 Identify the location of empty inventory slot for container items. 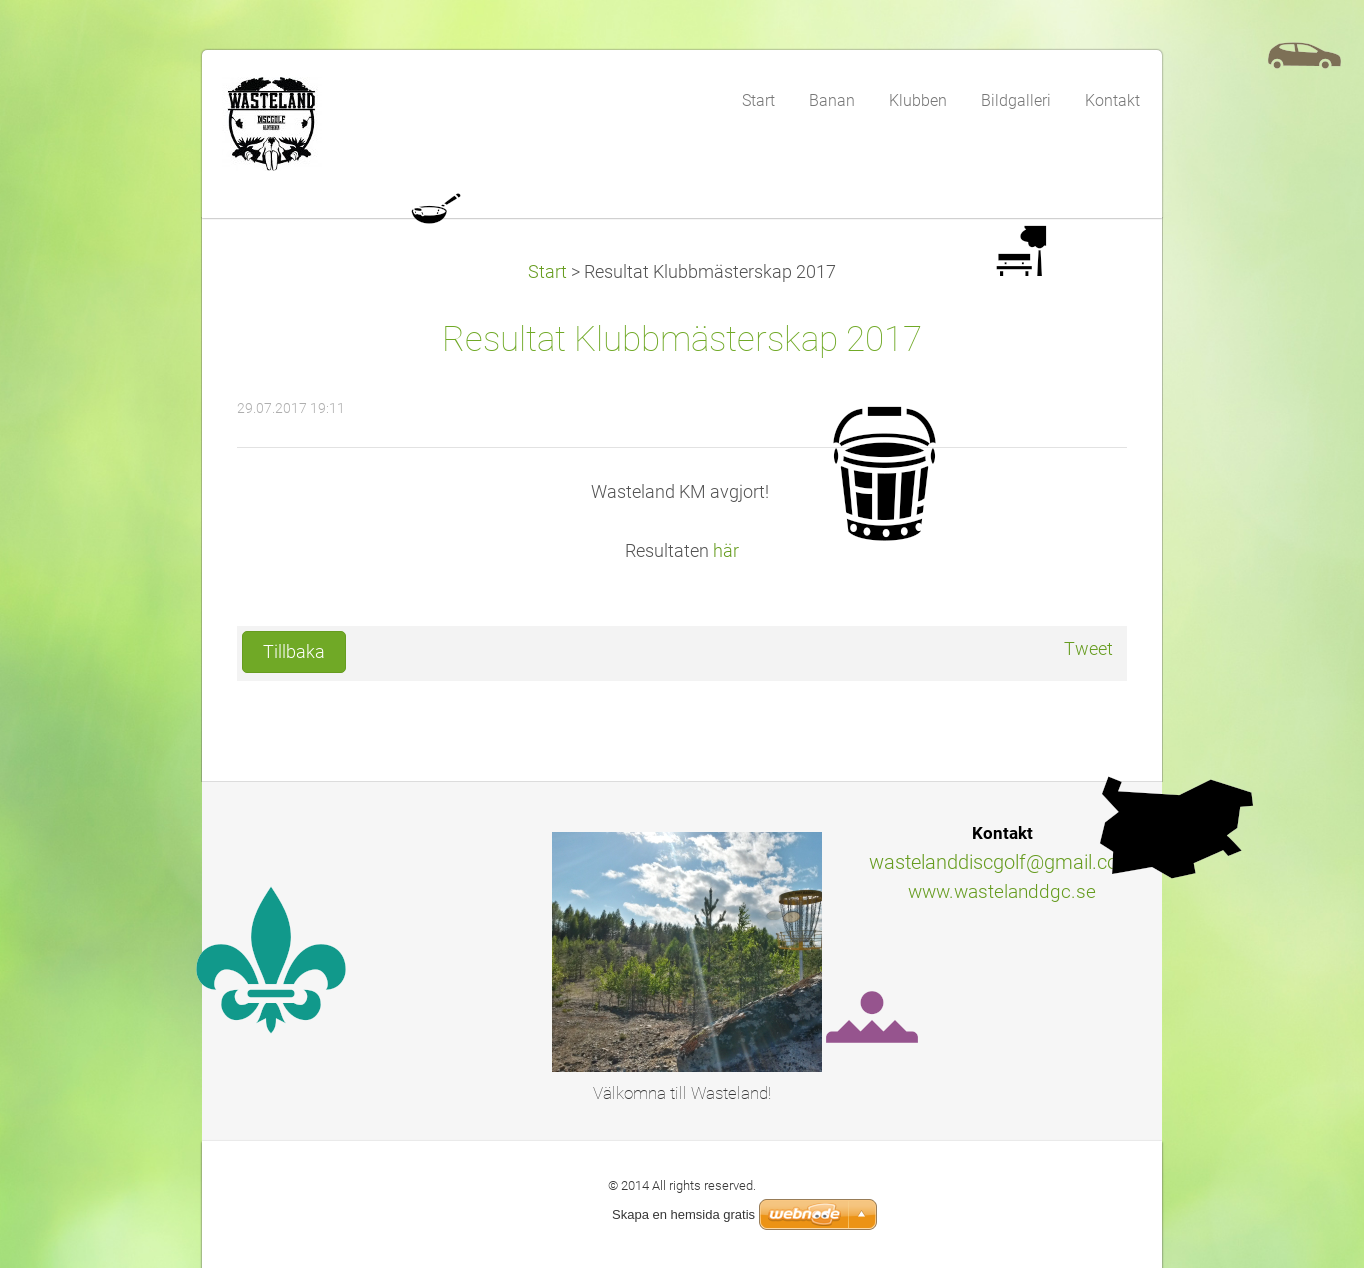
(884, 469).